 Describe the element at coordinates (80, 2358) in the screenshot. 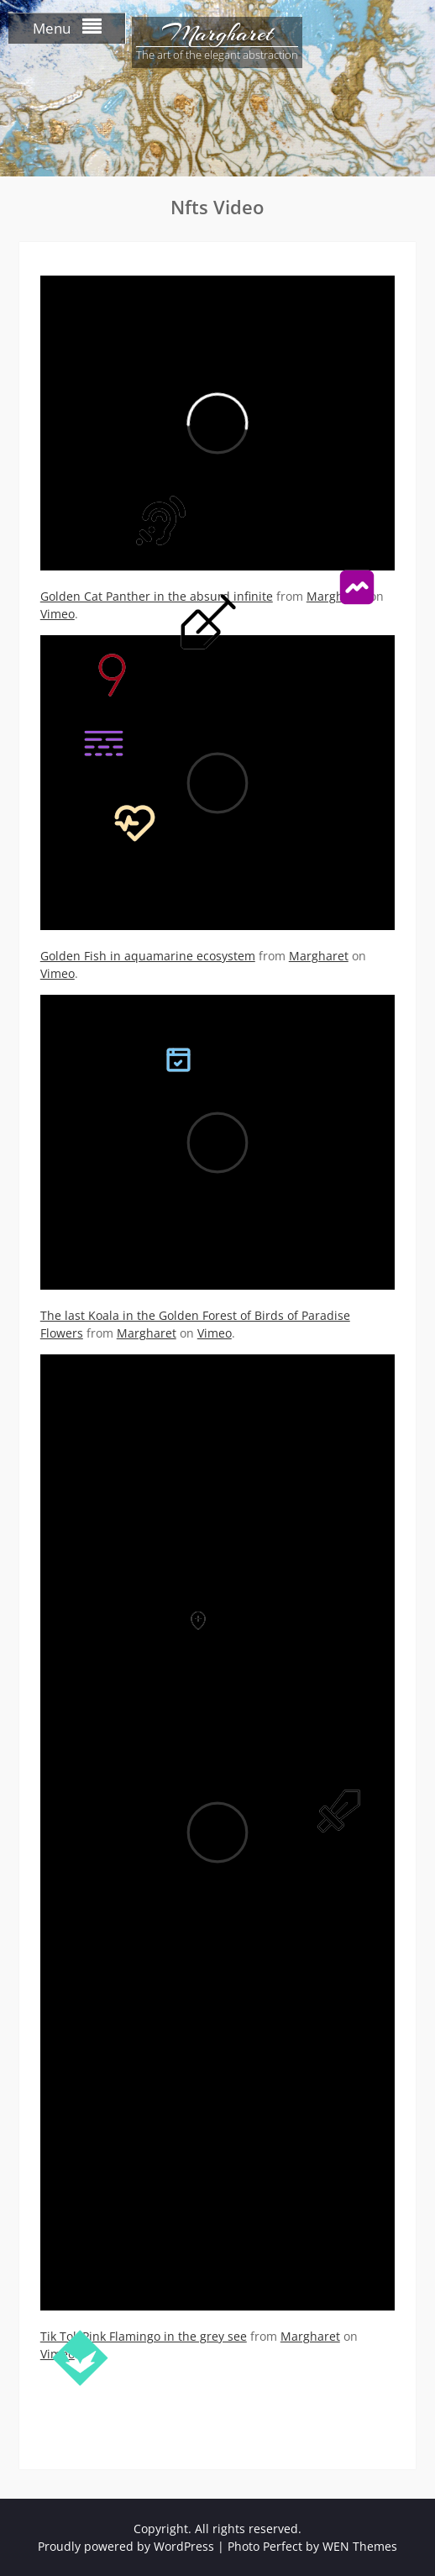

I see `discord hypesquad house of balance badge` at that location.